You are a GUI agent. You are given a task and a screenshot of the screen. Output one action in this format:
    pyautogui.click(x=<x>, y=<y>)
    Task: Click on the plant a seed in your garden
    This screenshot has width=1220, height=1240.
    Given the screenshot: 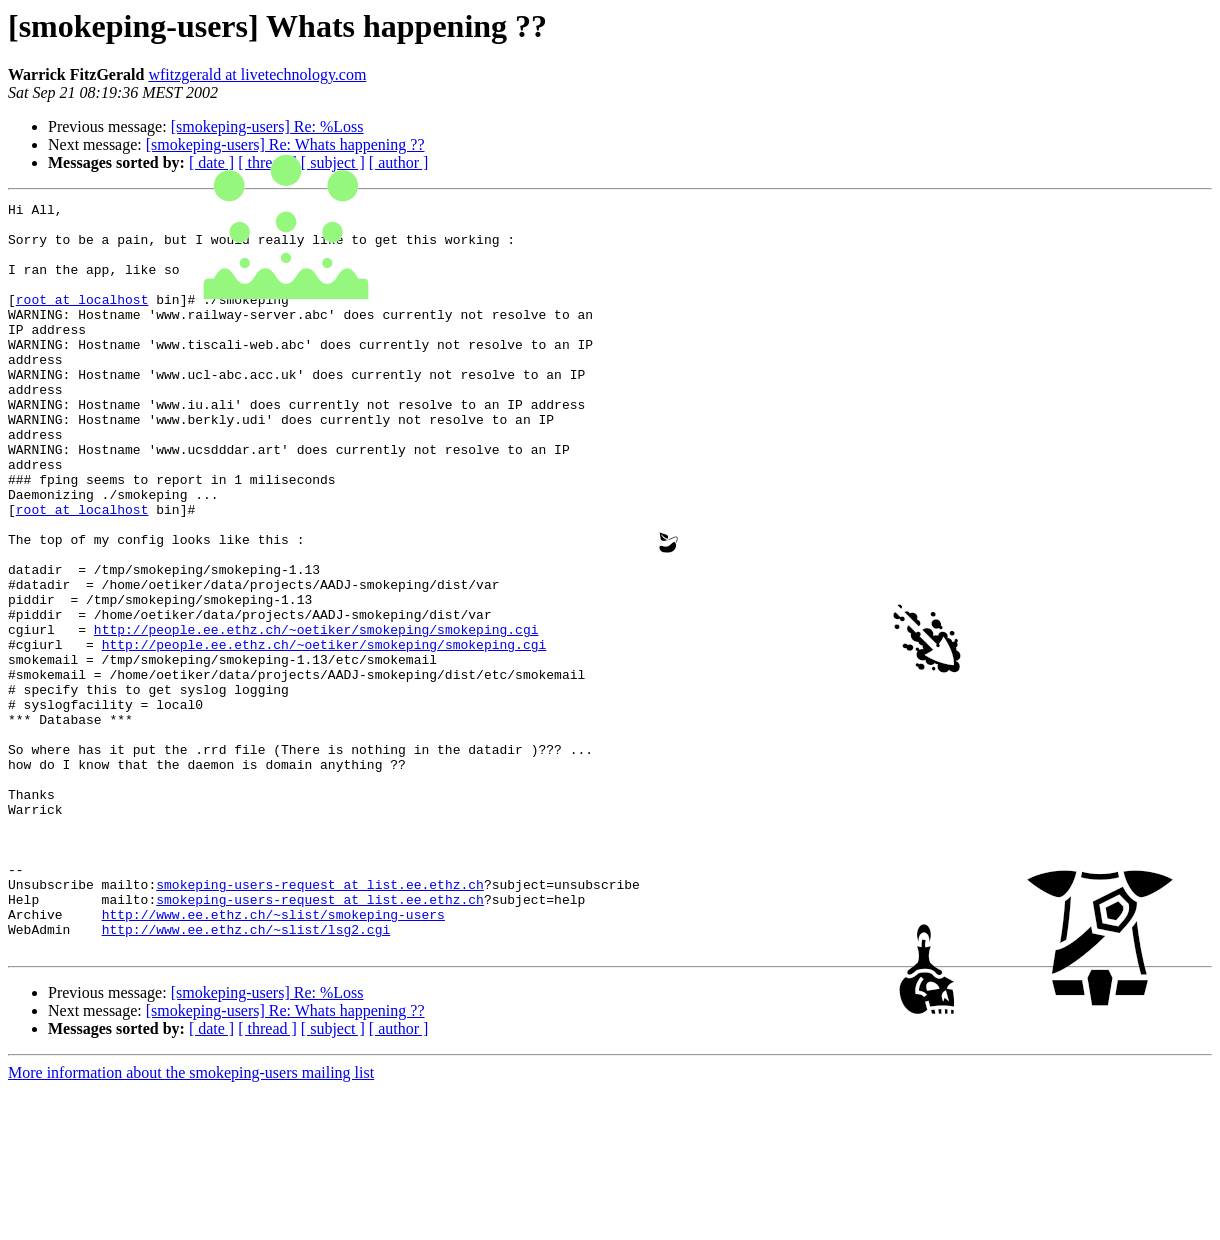 What is the action you would take?
    pyautogui.click(x=668, y=542)
    